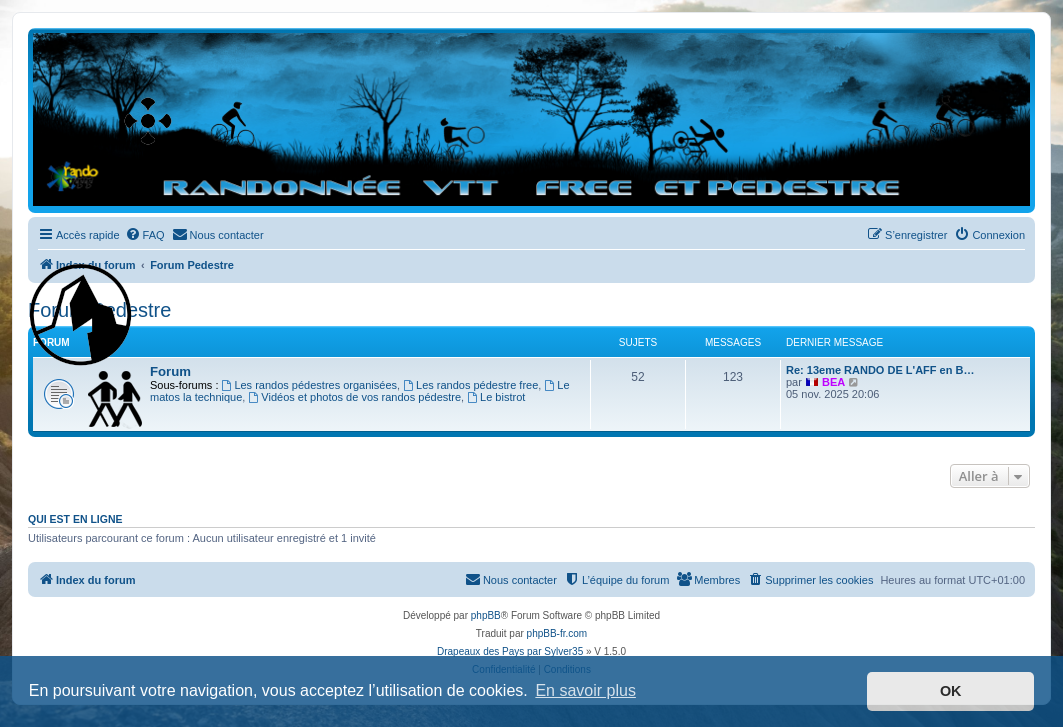 The width and height of the screenshot is (1063, 727). I want to click on view mountain or peak location, so click(81, 315).